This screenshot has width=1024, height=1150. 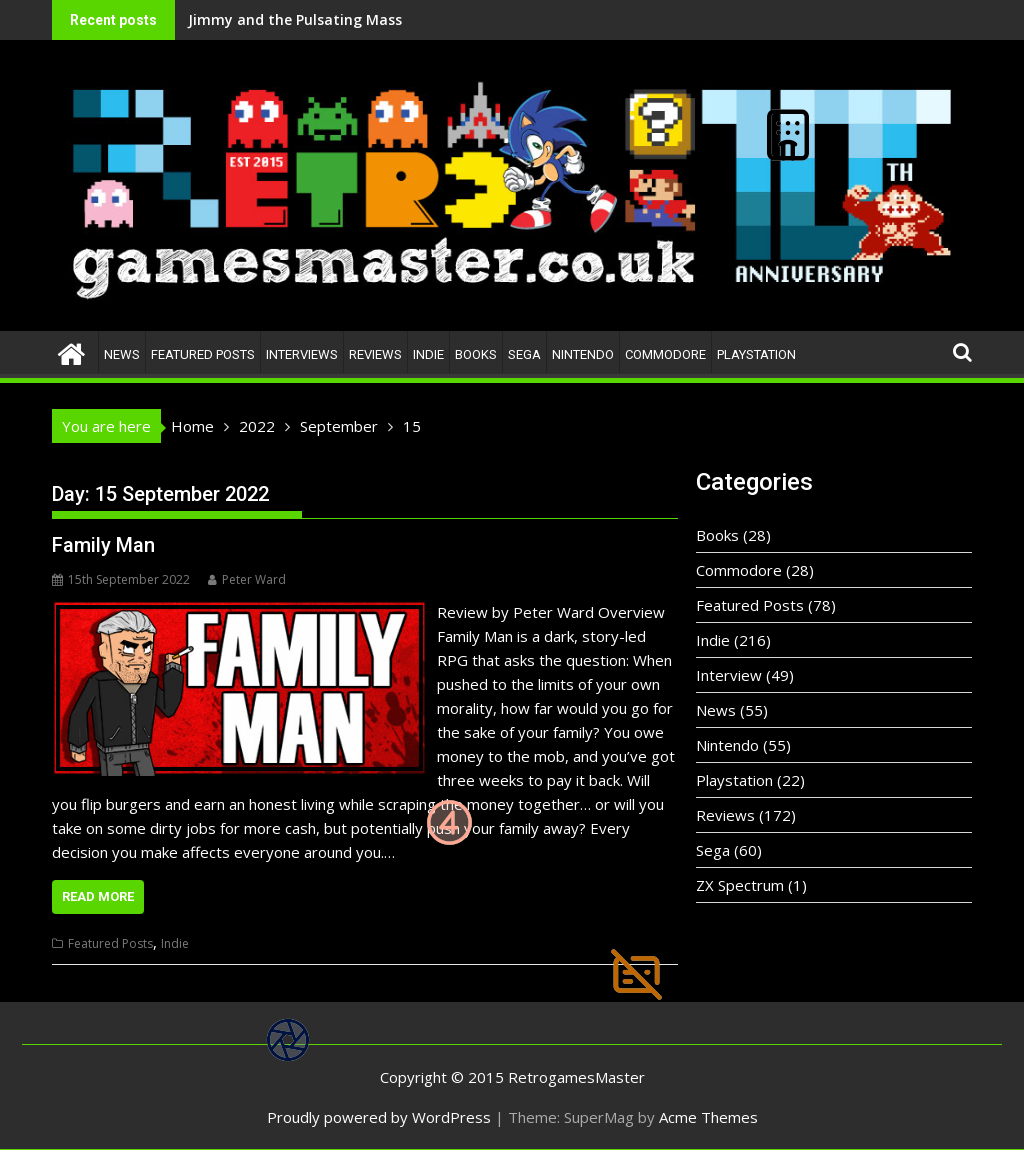 What do you see at coordinates (788, 135) in the screenshot?
I see `find nearby hotels or accommodations` at bounding box center [788, 135].